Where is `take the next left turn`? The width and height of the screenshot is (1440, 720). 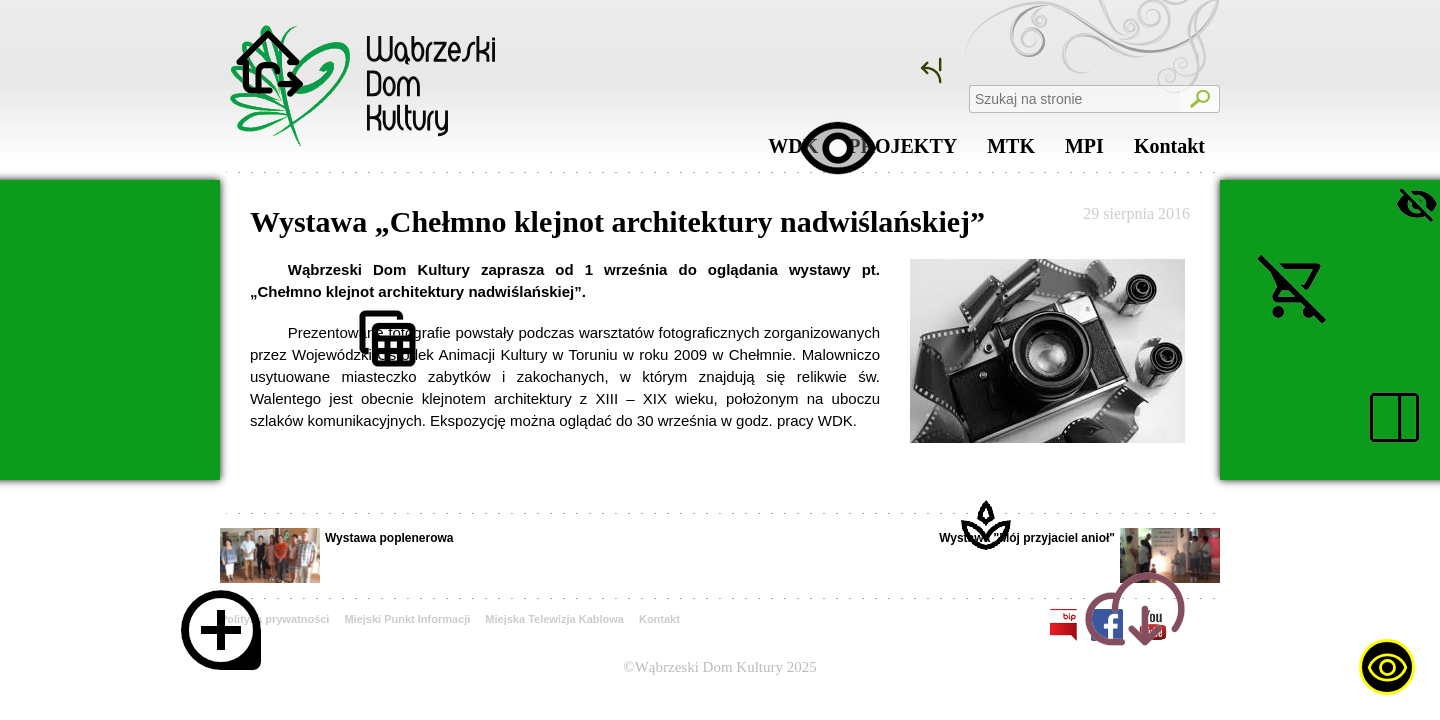 take the next left turn is located at coordinates (932, 70).